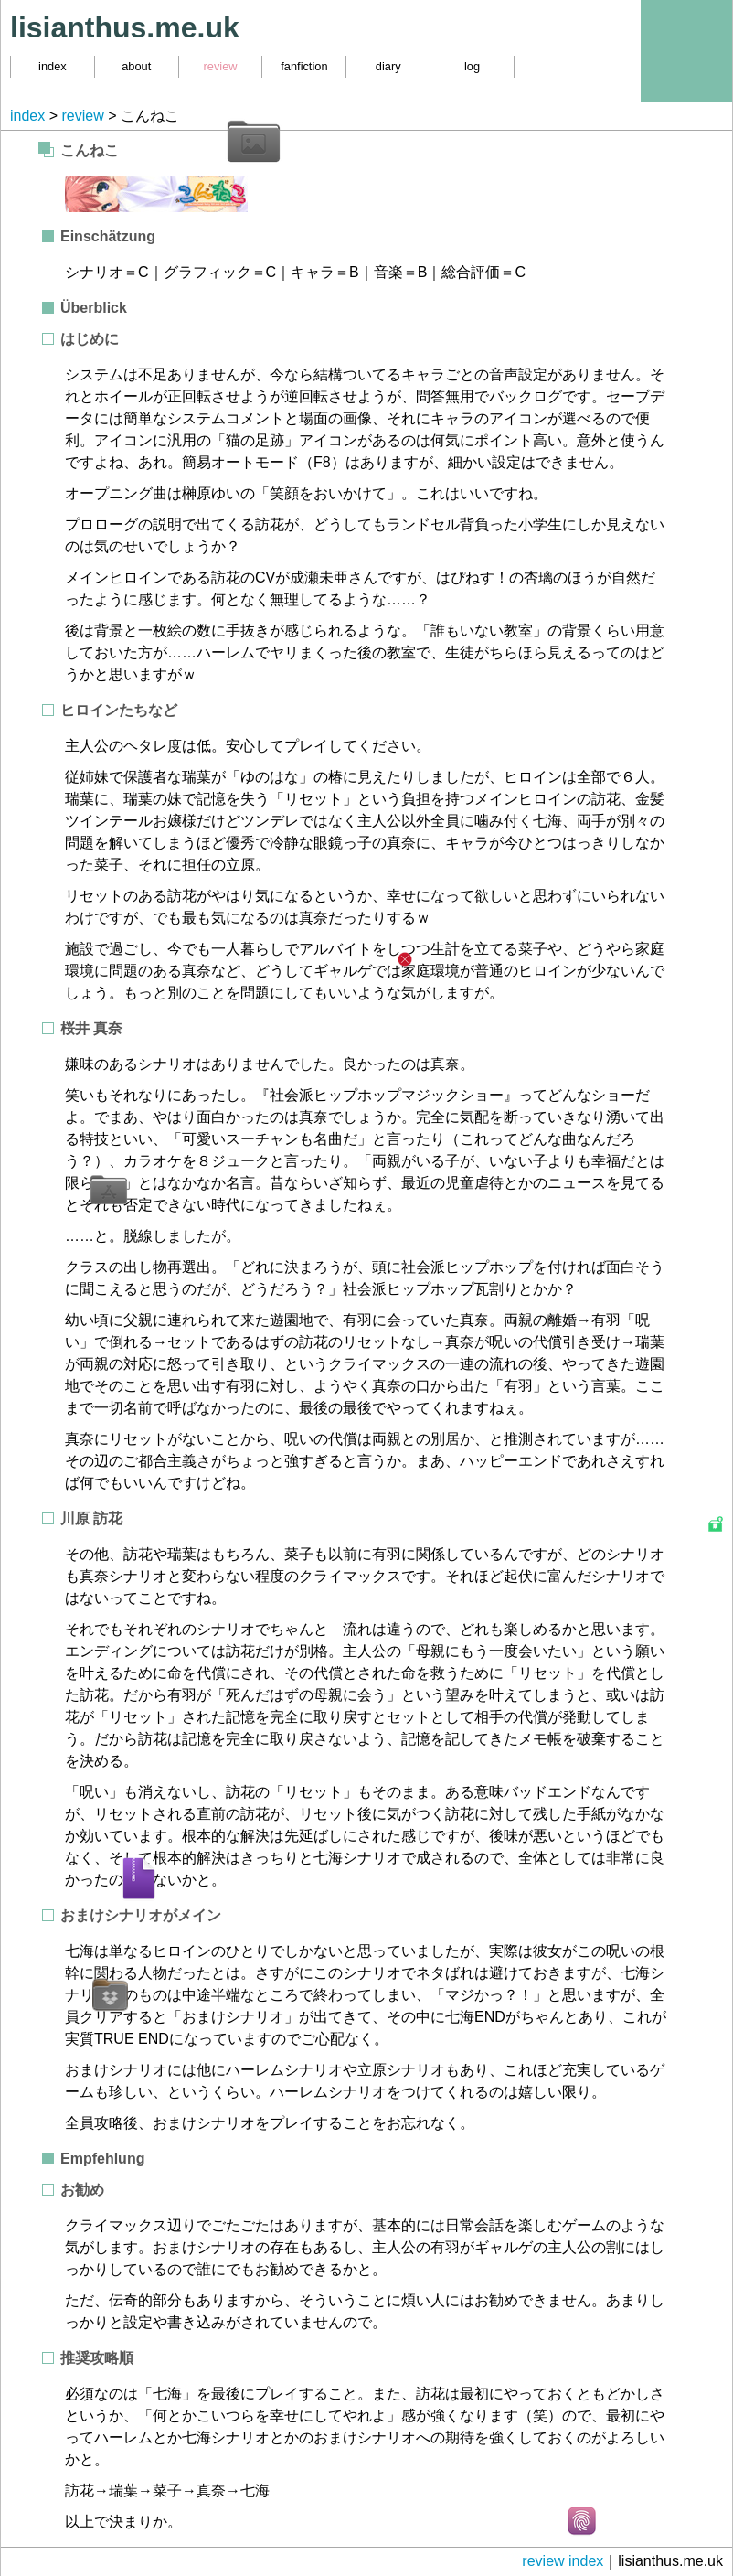 The image size is (733, 2576). I want to click on open your dropbox synced folder, so click(110, 1993).